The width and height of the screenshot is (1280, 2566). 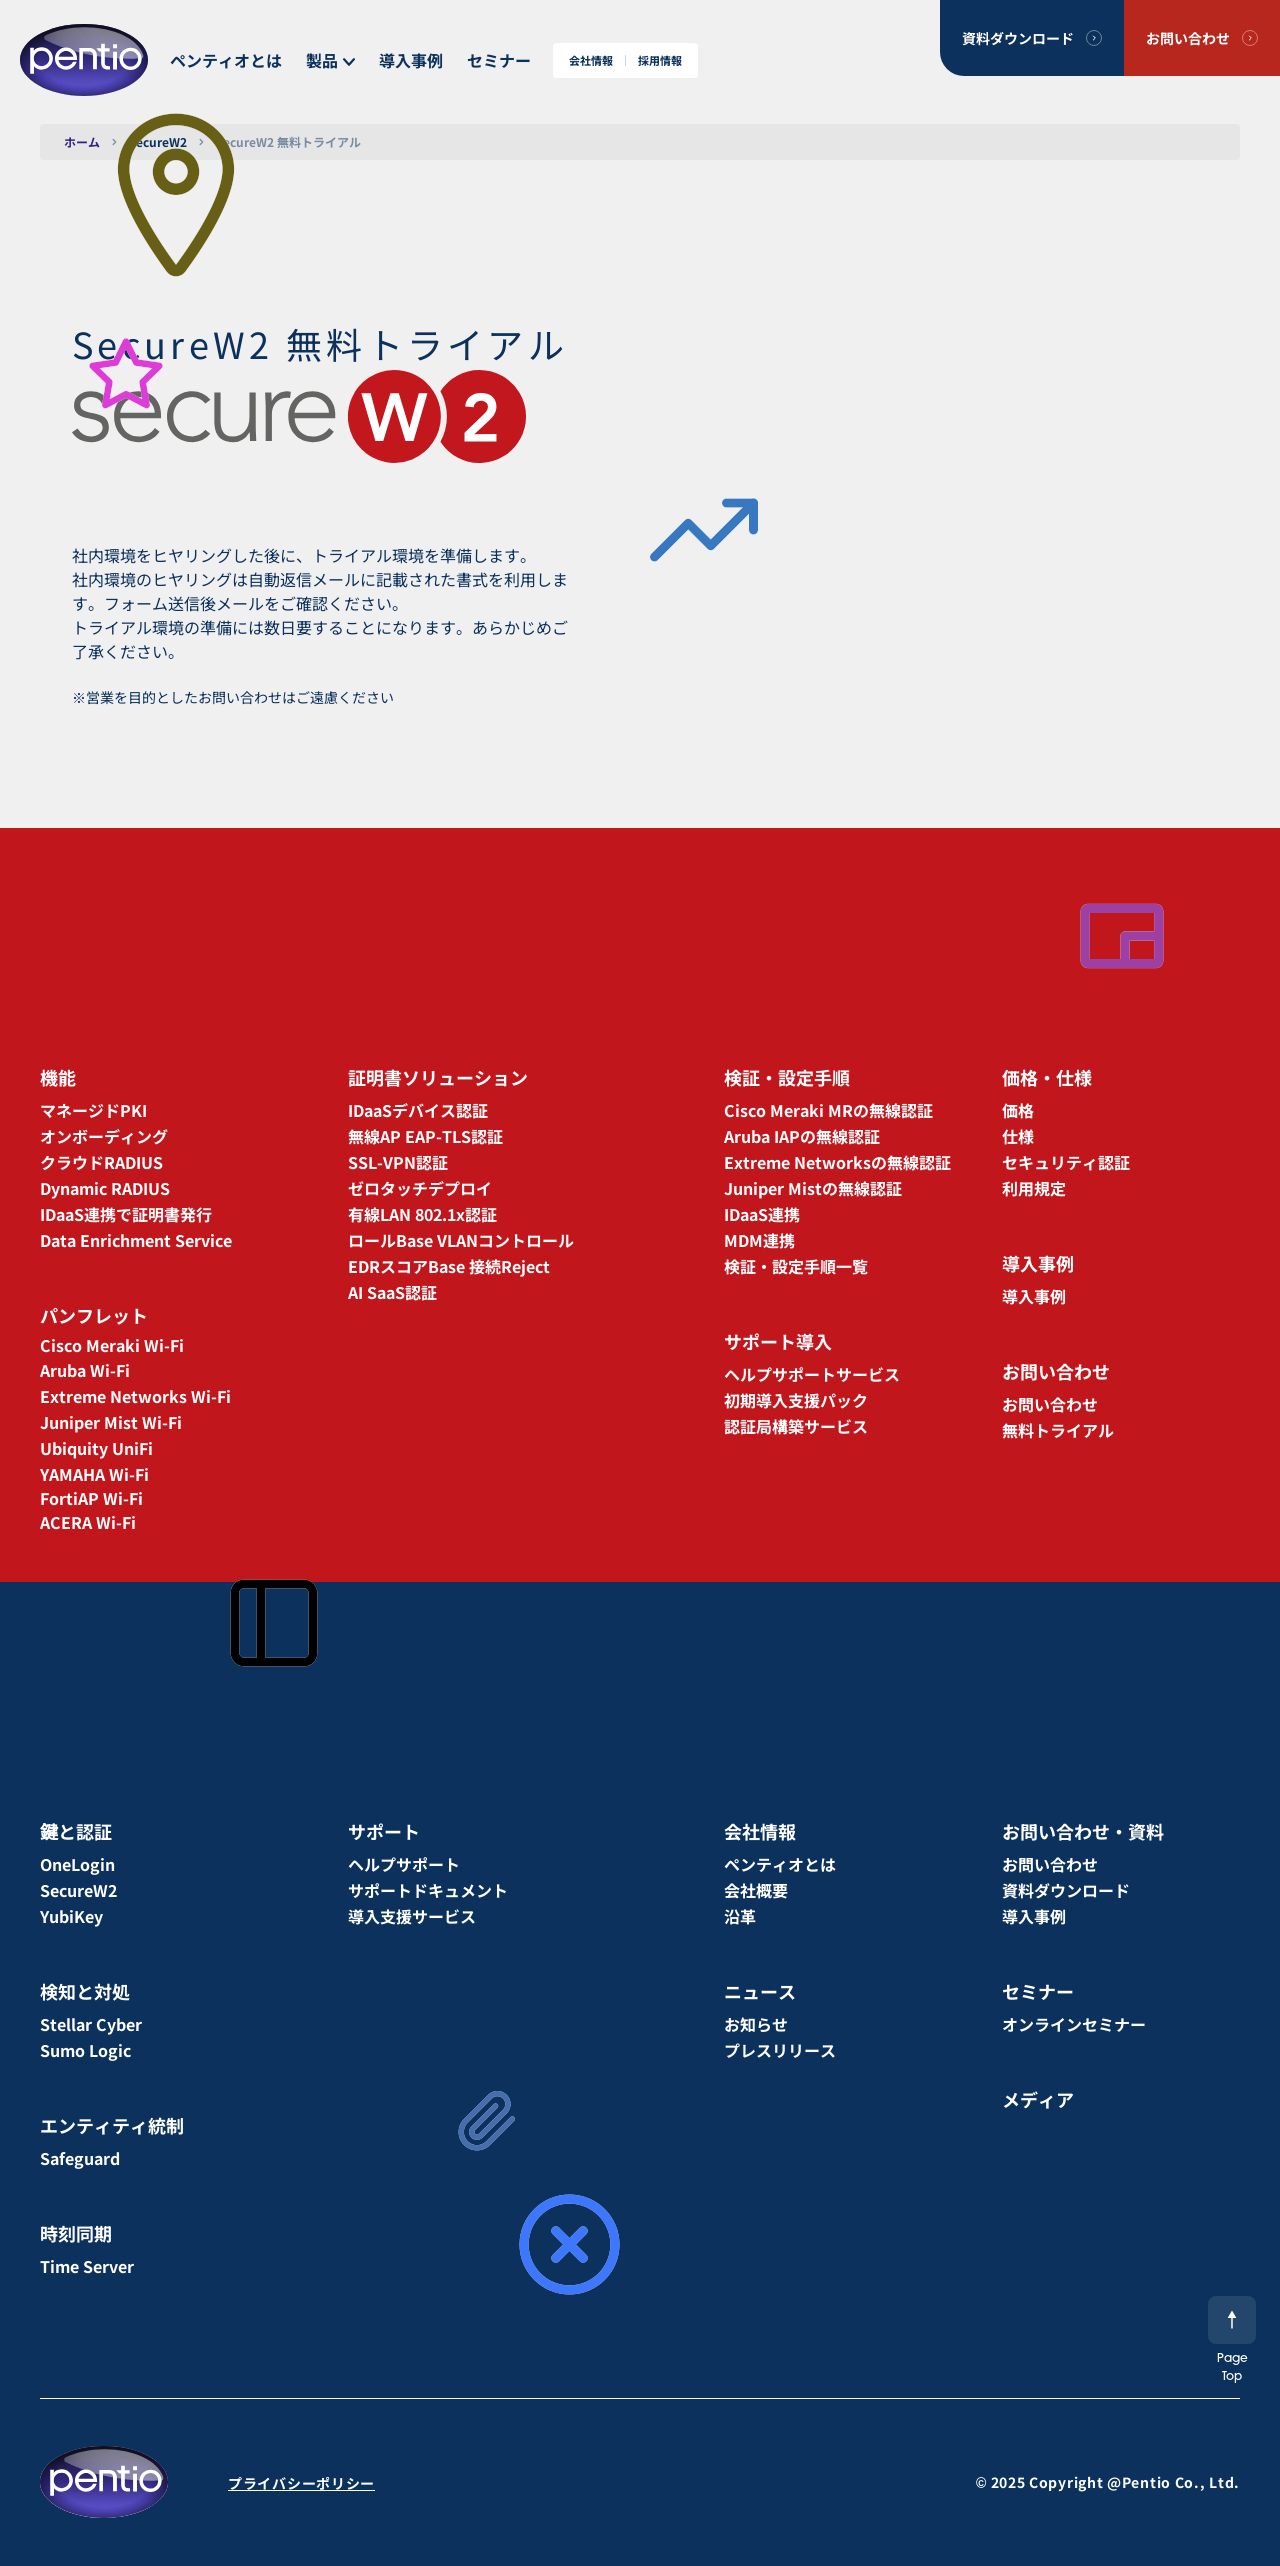 I want to click on enable picture-in-picture mode, so click(x=1122, y=936).